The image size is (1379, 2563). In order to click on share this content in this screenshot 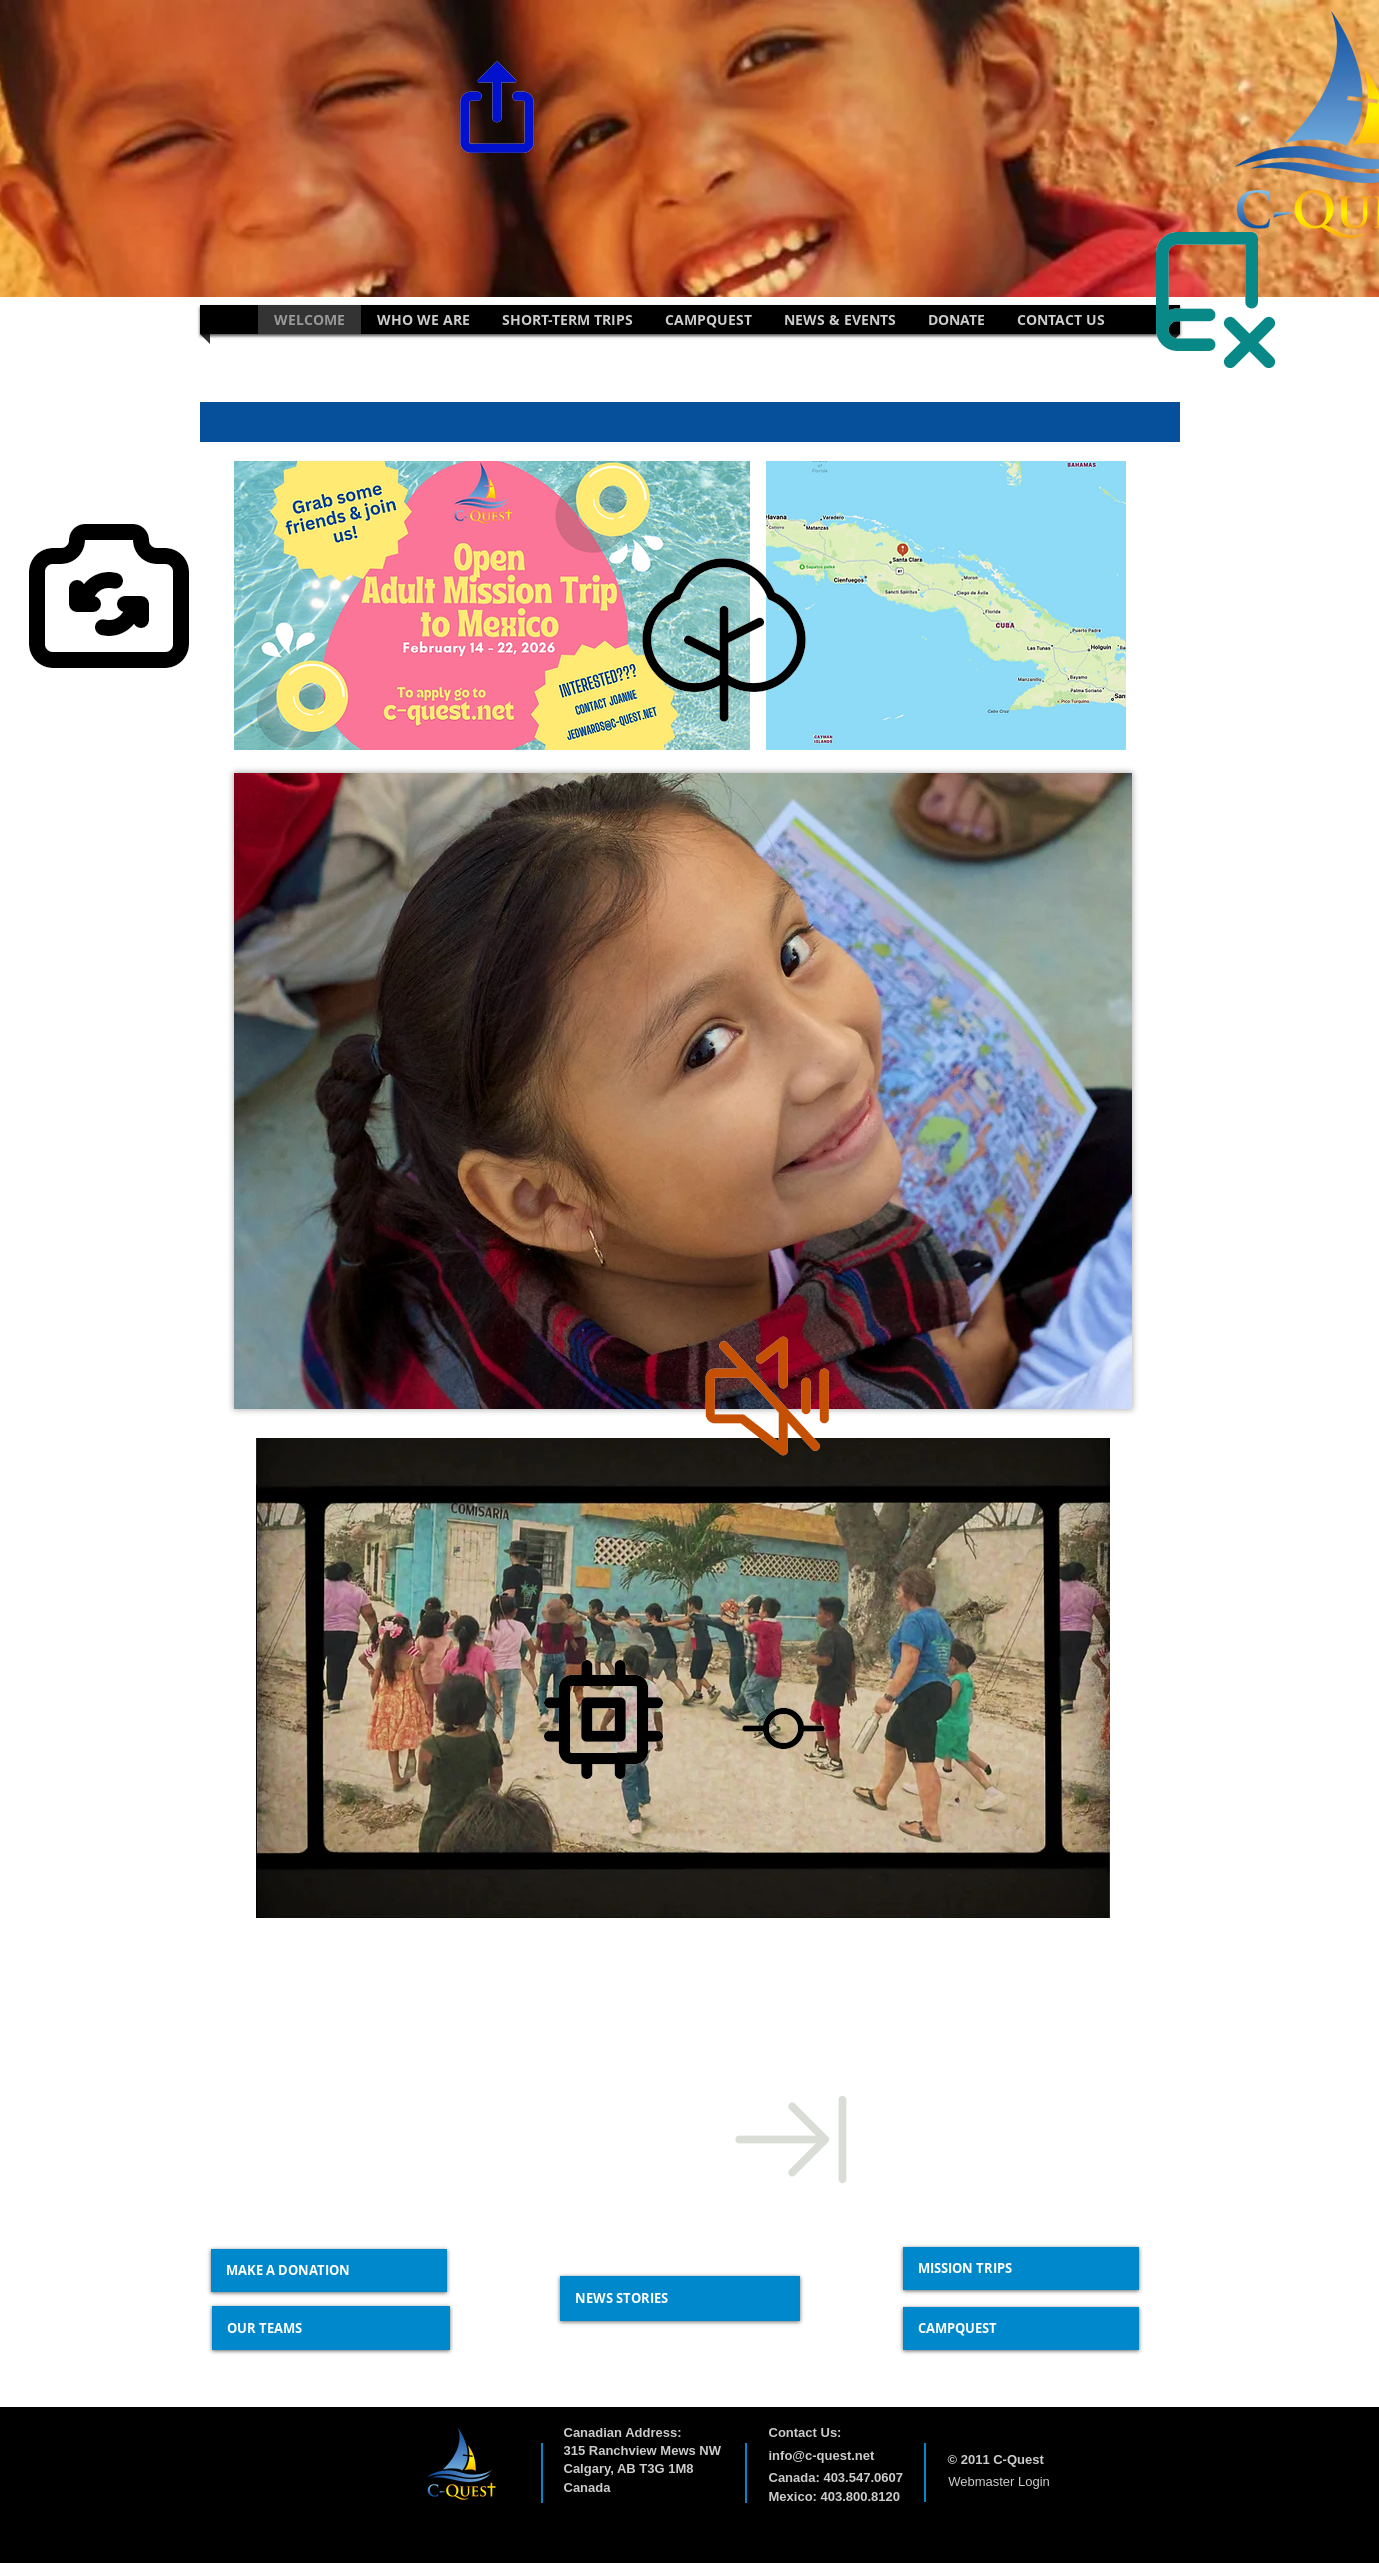, I will do `click(497, 110)`.